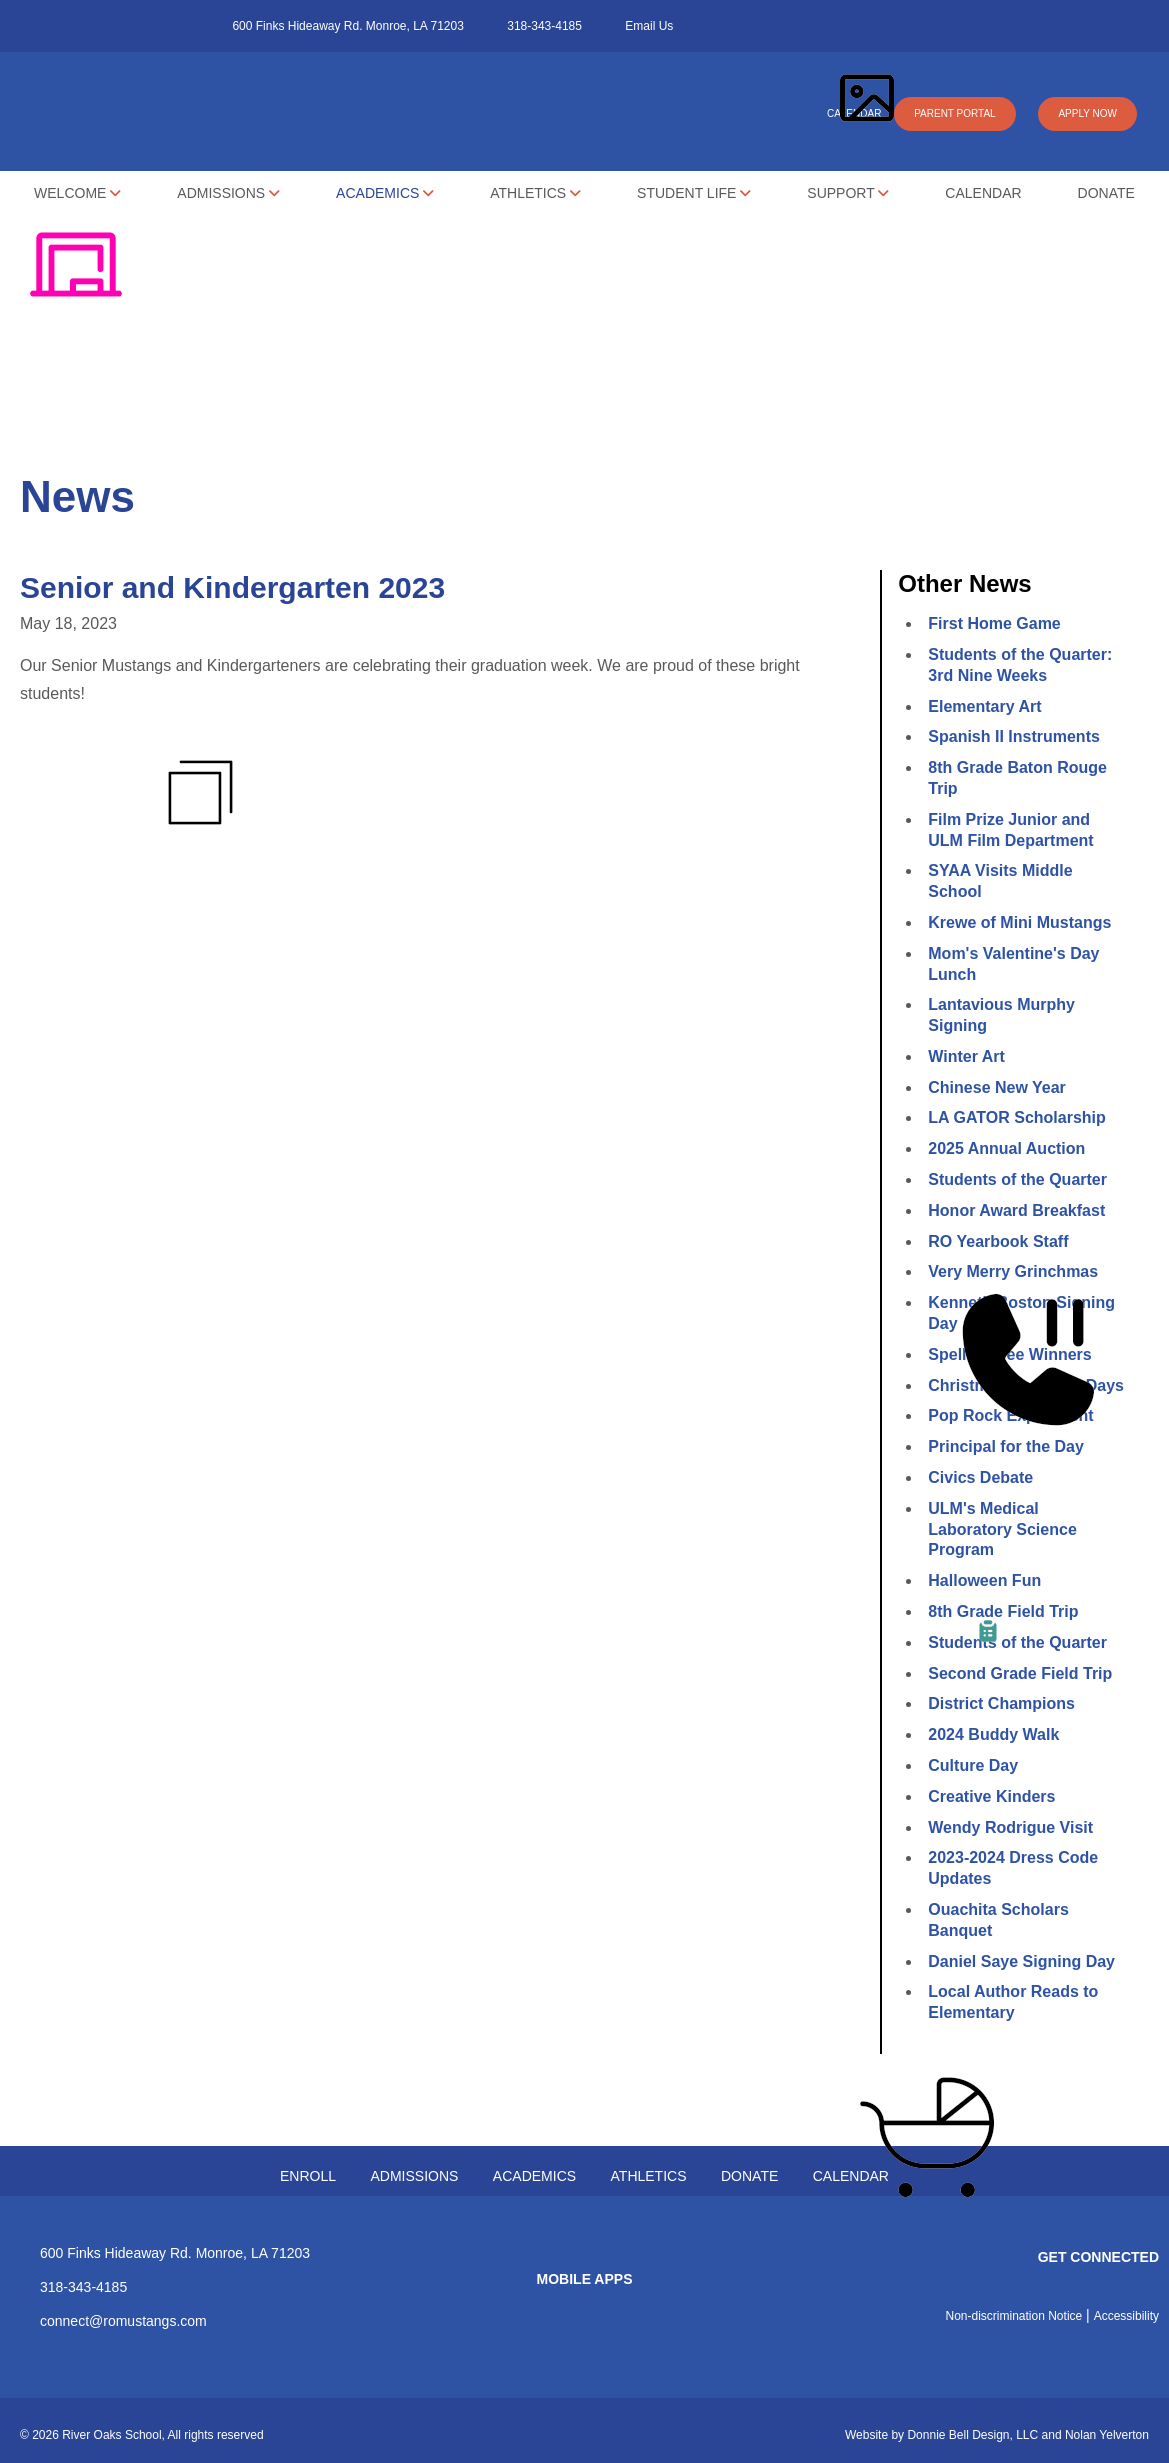 The image size is (1169, 2463). I want to click on copy to clipboard, so click(200, 792).